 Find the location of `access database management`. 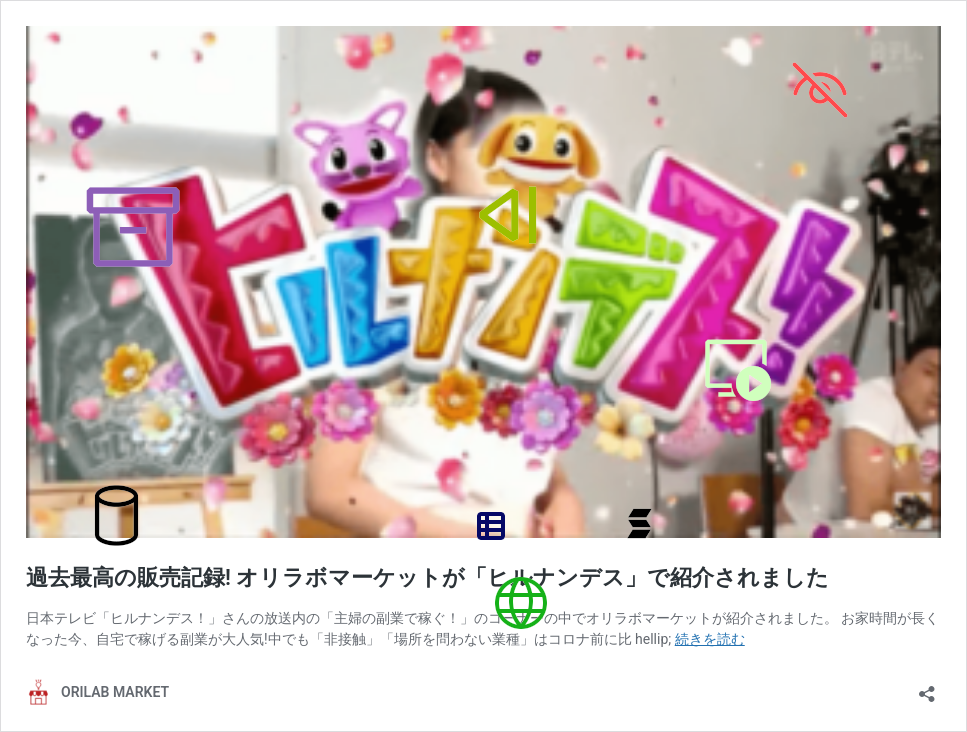

access database management is located at coordinates (116, 515).